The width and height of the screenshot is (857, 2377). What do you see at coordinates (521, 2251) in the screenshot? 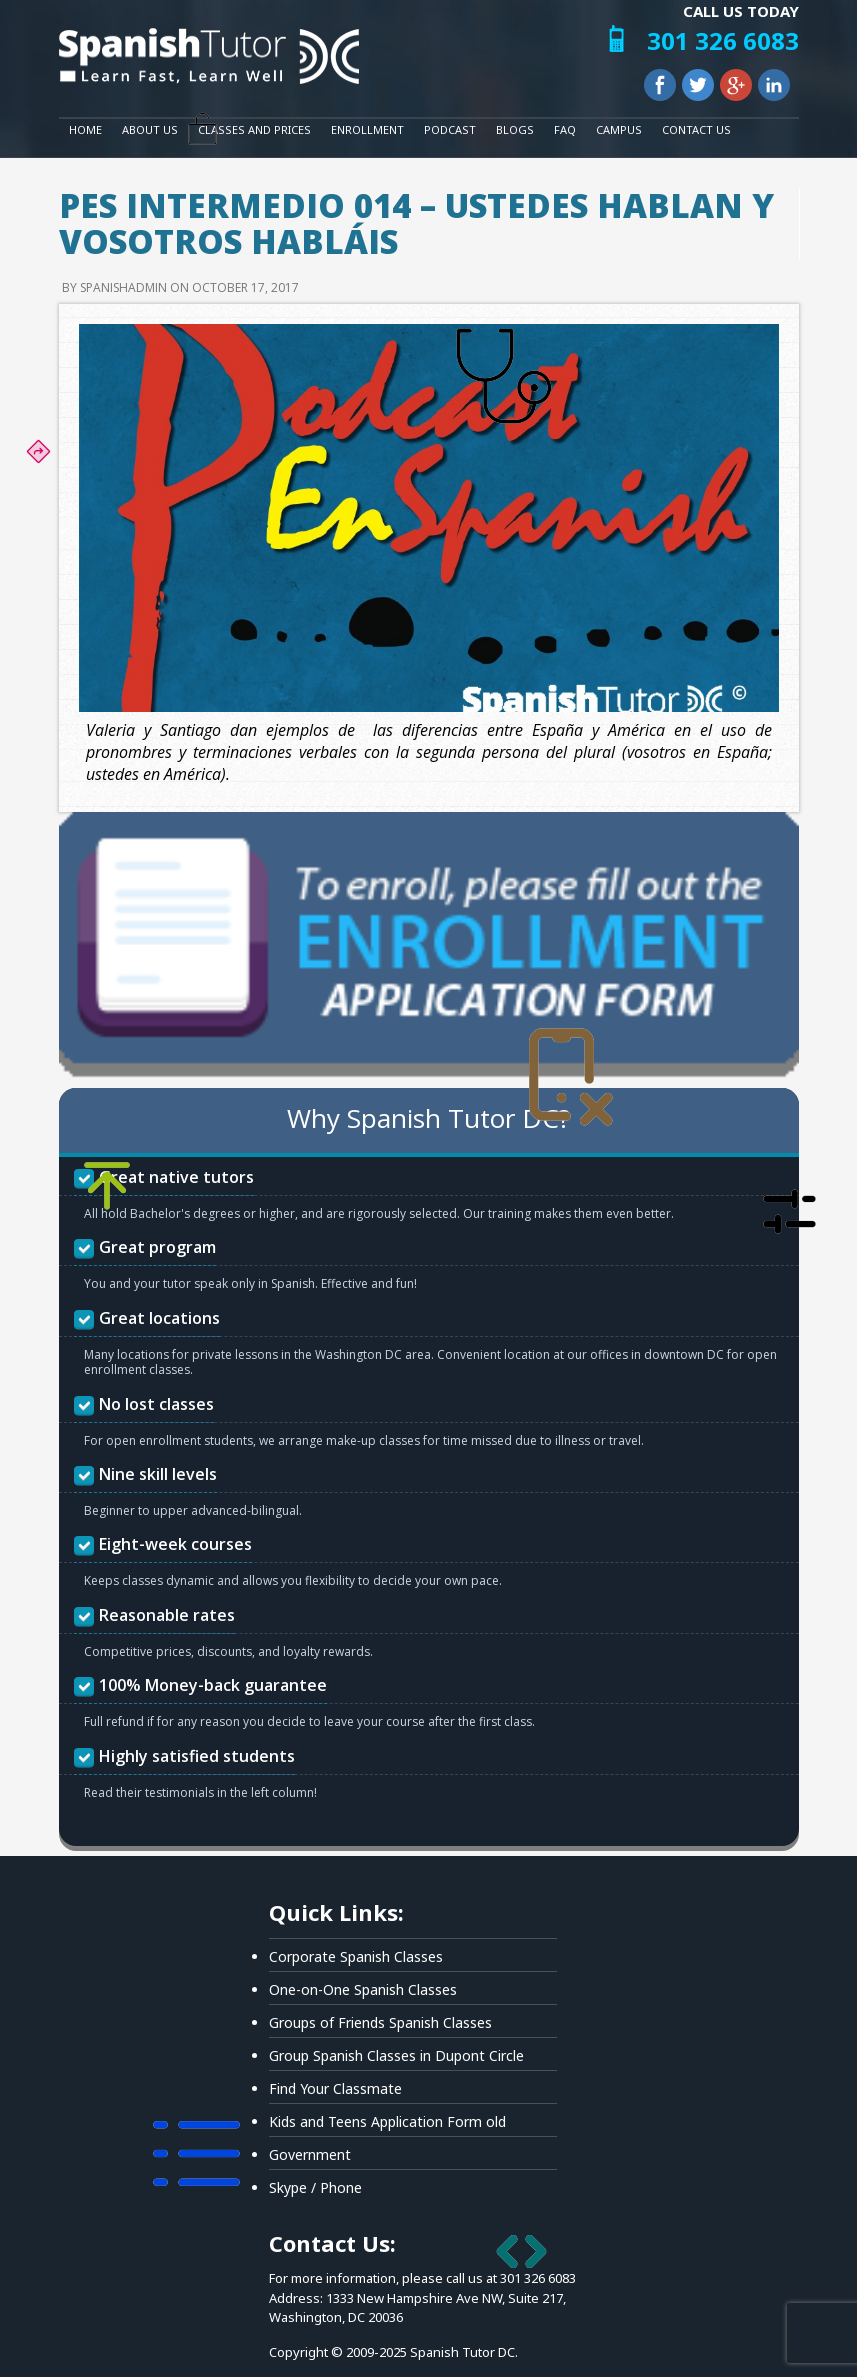
I see `adjust horizontal positioning` at bounding box center [521, 2251].